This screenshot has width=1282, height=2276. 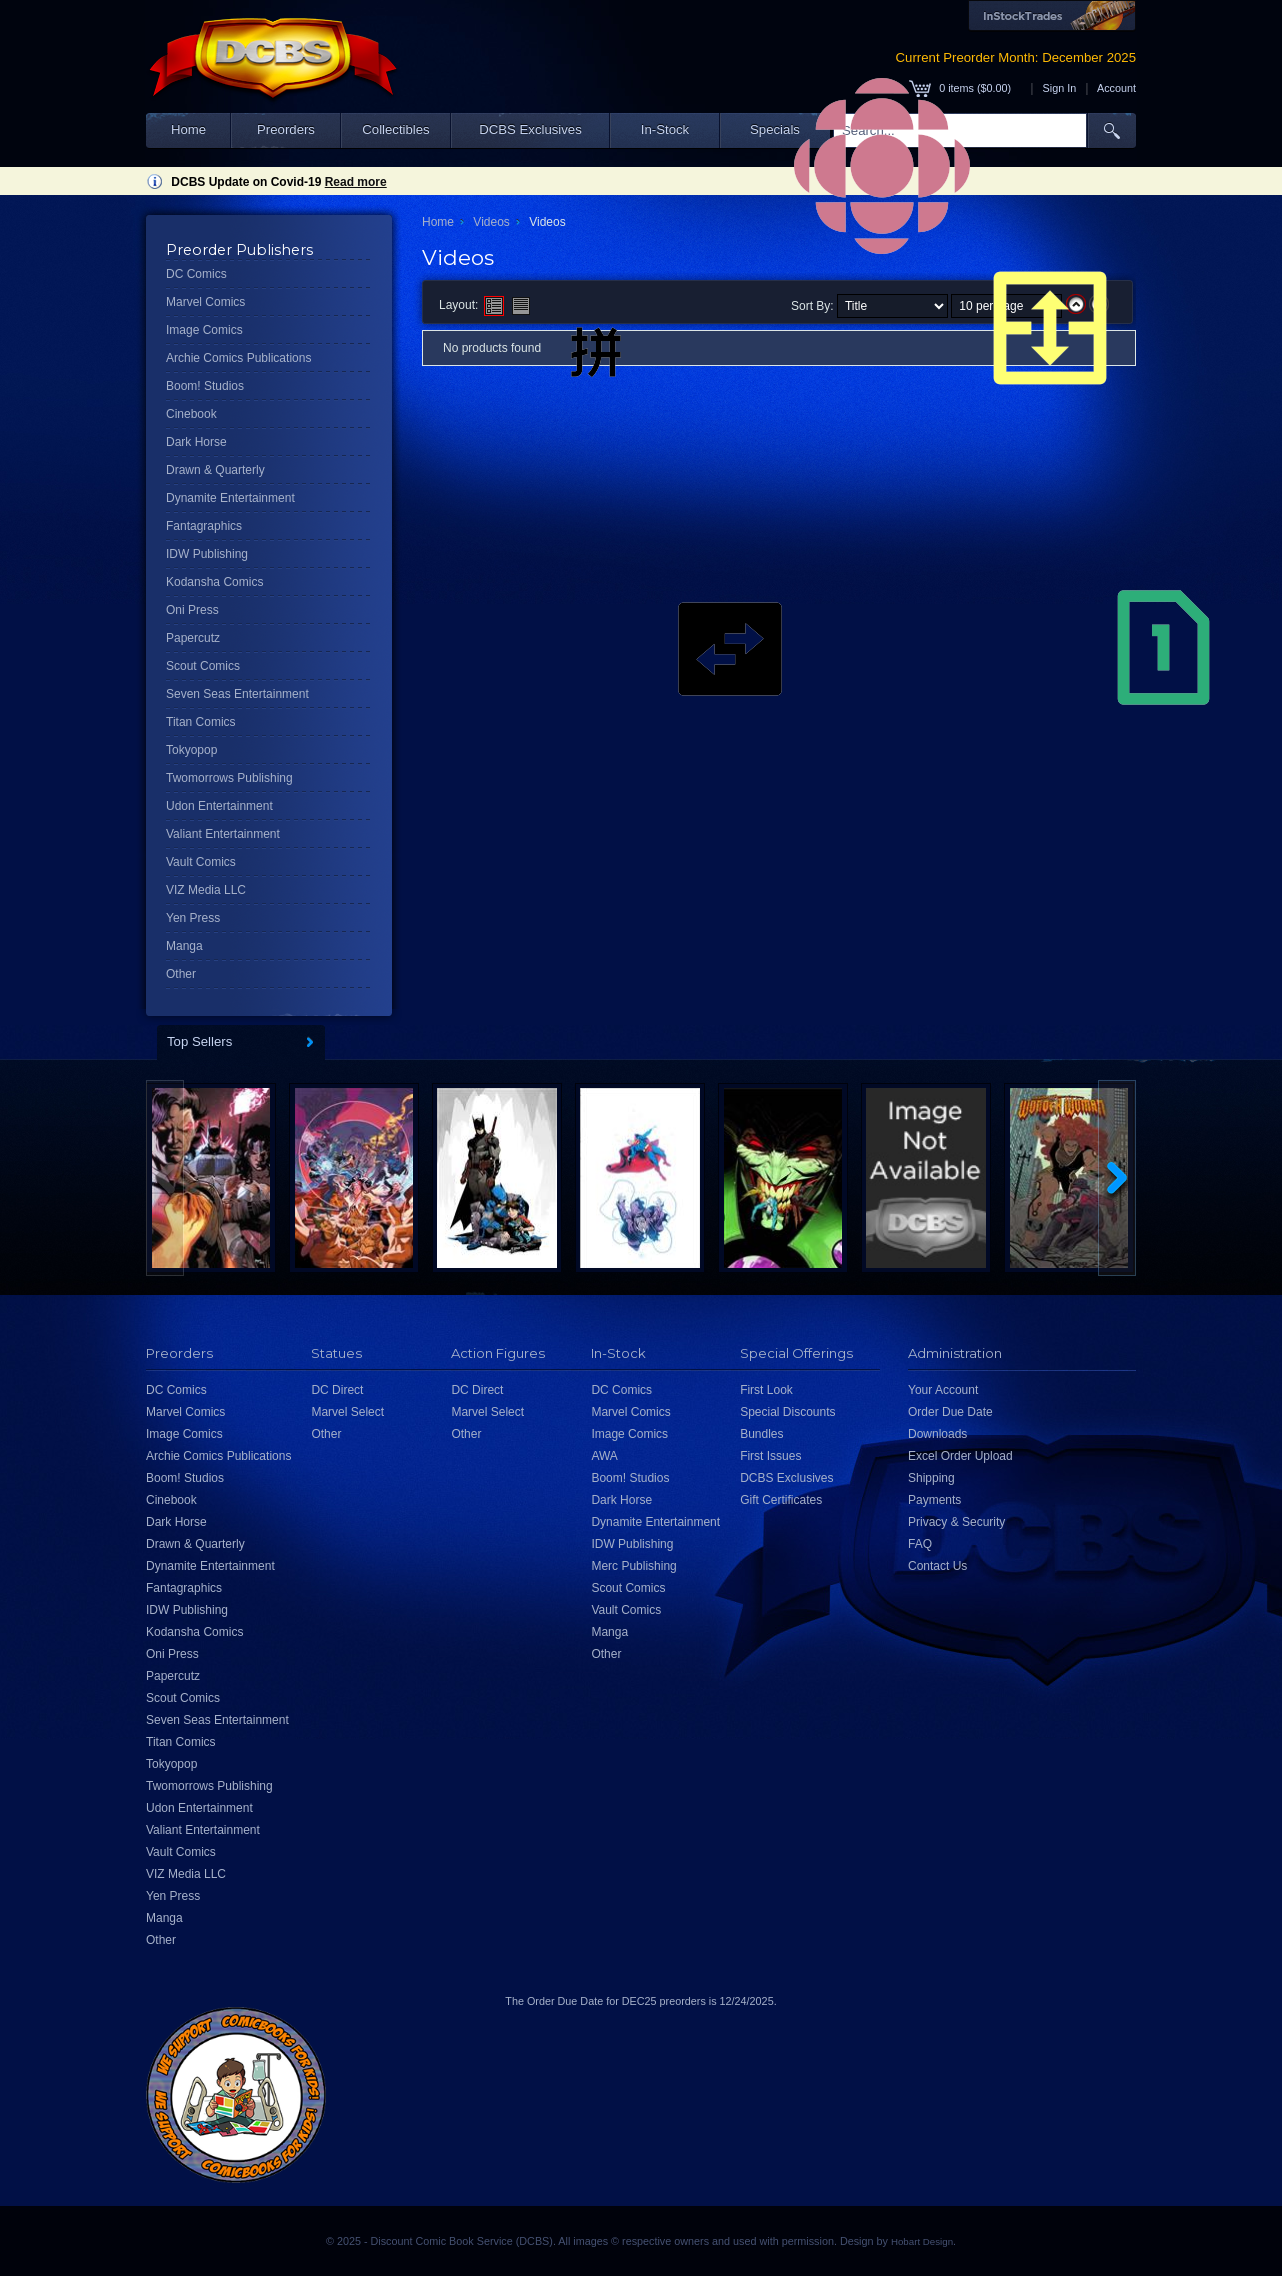 I want to click on split table cells vertically, so click(x=1050, y=328).